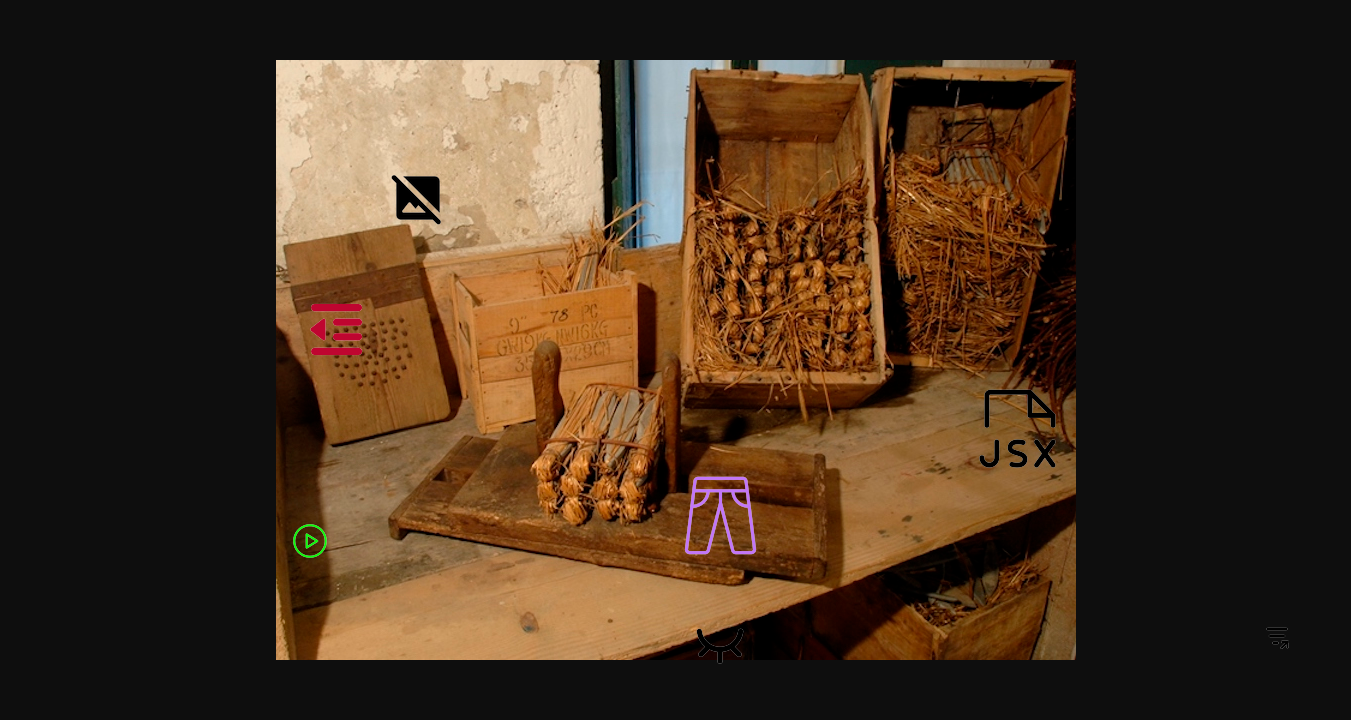  What do you see at coordinates (1277, 636) in the screenshot?
I see `share current filter settings` at bounding box center [1277, 636].